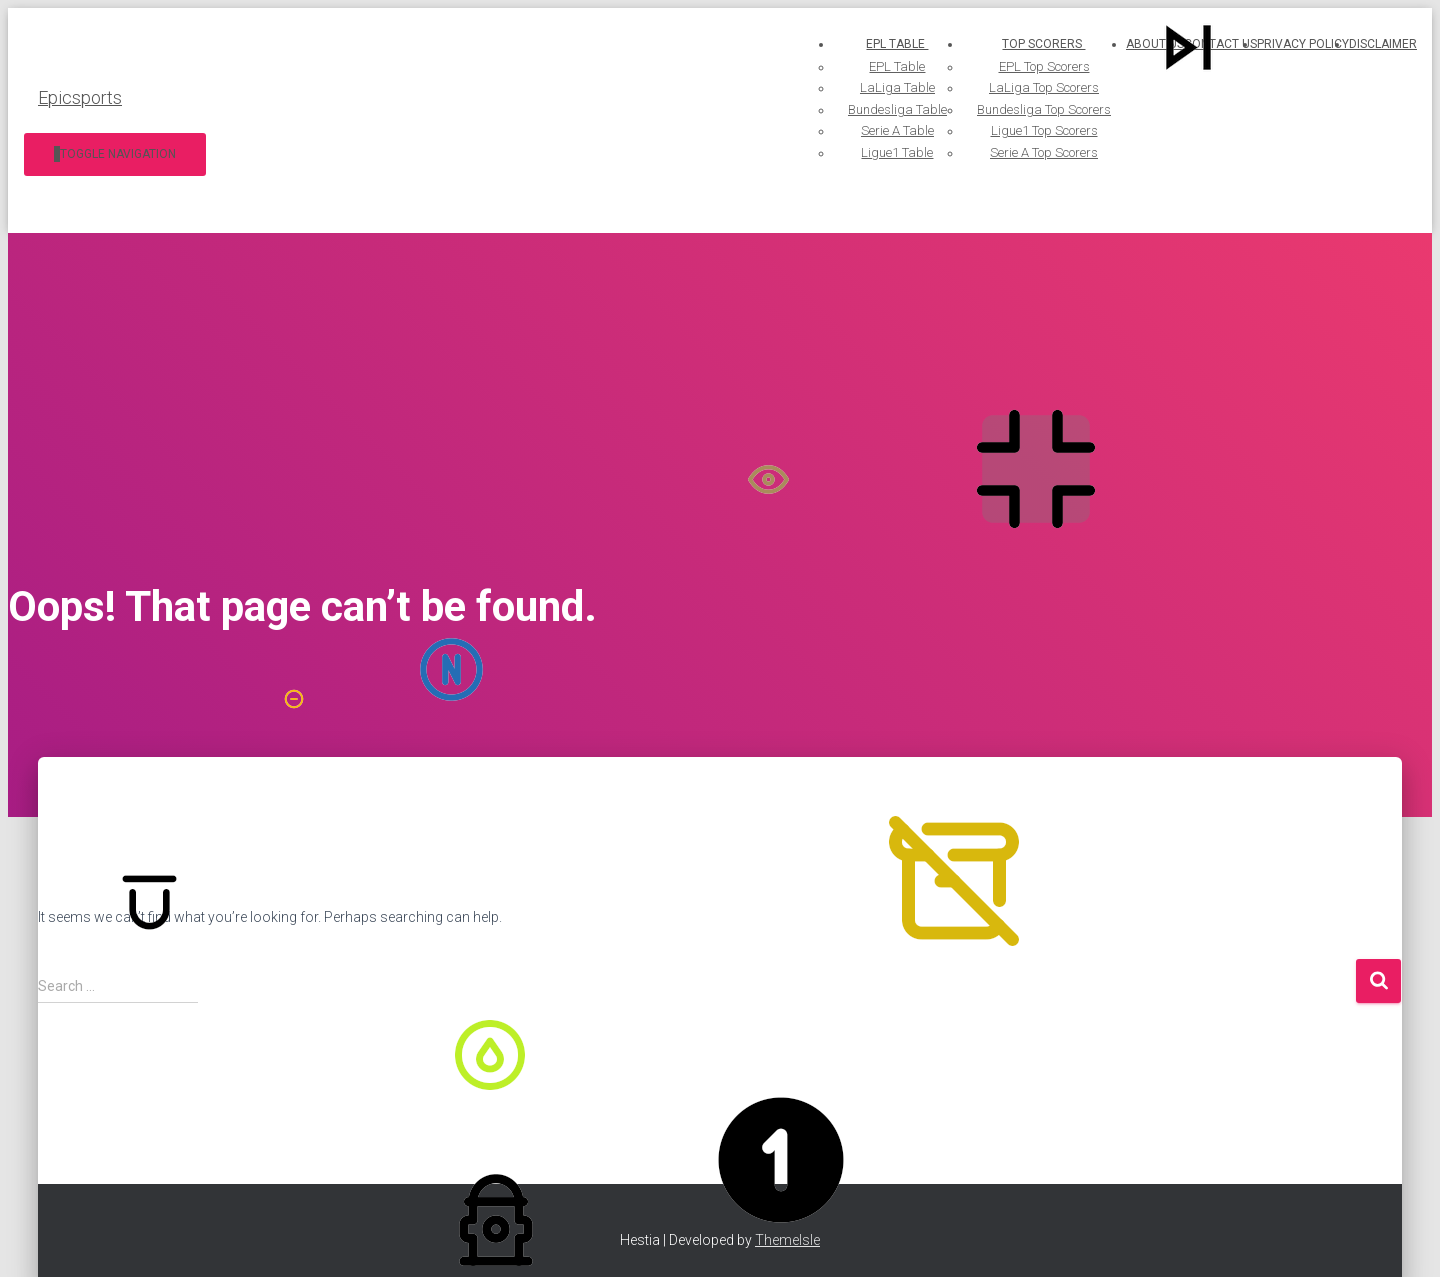 This screenshot has width=1440, height=1277. I want to click on exit fullscreen mode, so click(1036, 469).